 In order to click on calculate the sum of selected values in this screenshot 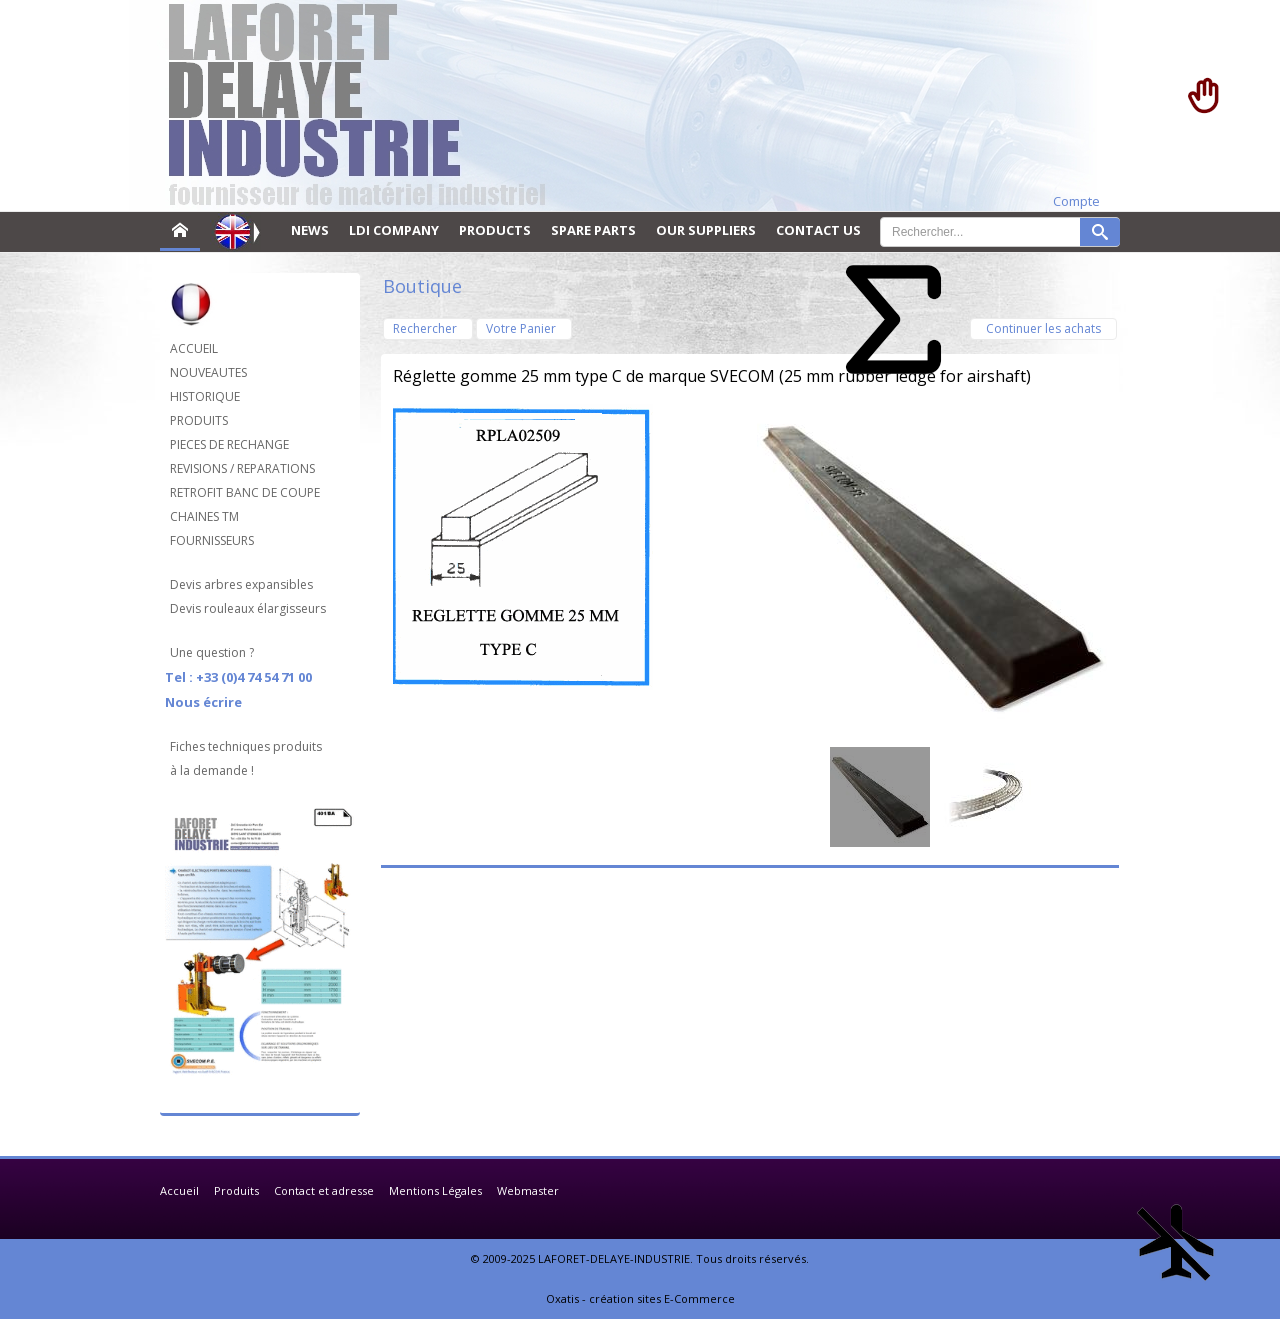, I will do `click(893, 319)`.